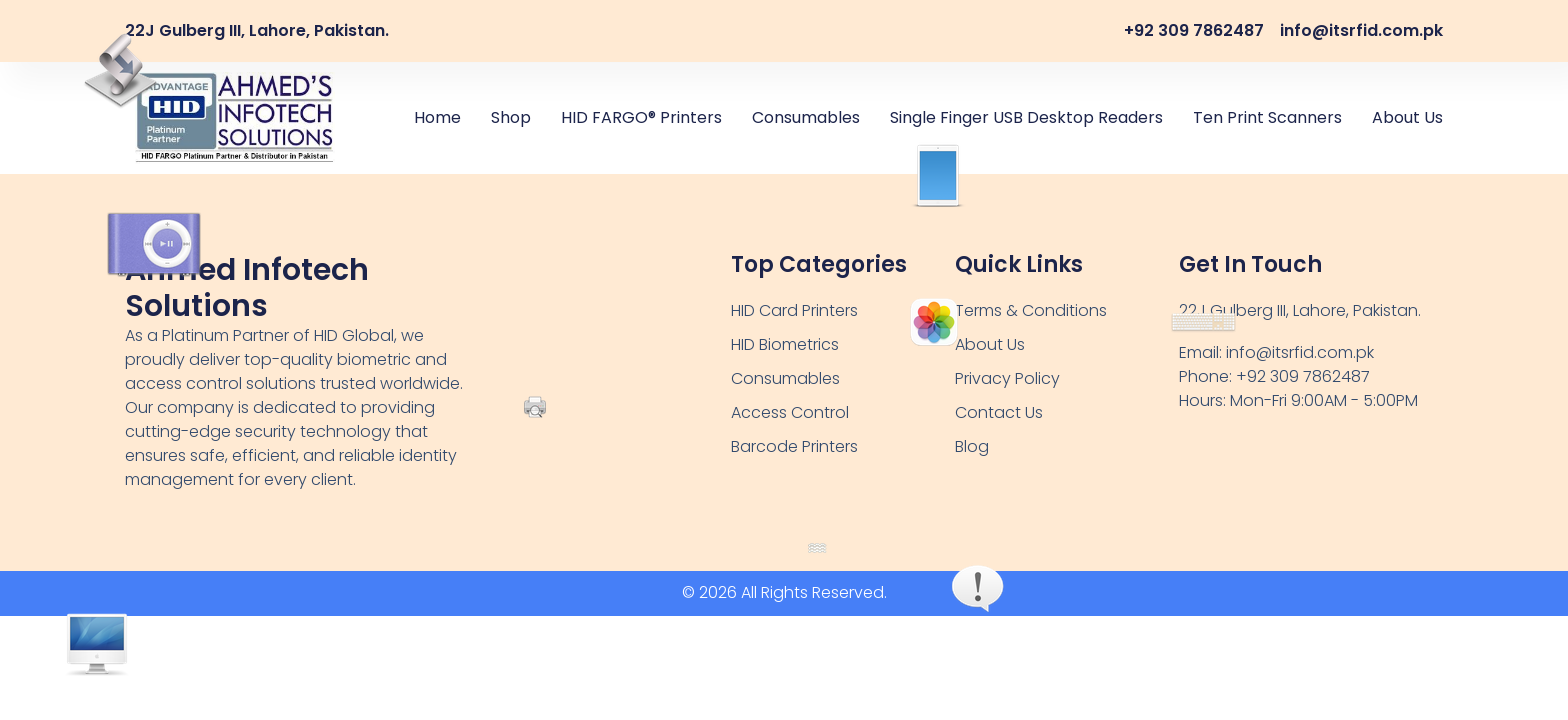 The width and height of the screenshot is (1568, 720). Describe the element at coordinates (938, 170) in the screenshot. I see `iPad mini 2 device detected` at that location.